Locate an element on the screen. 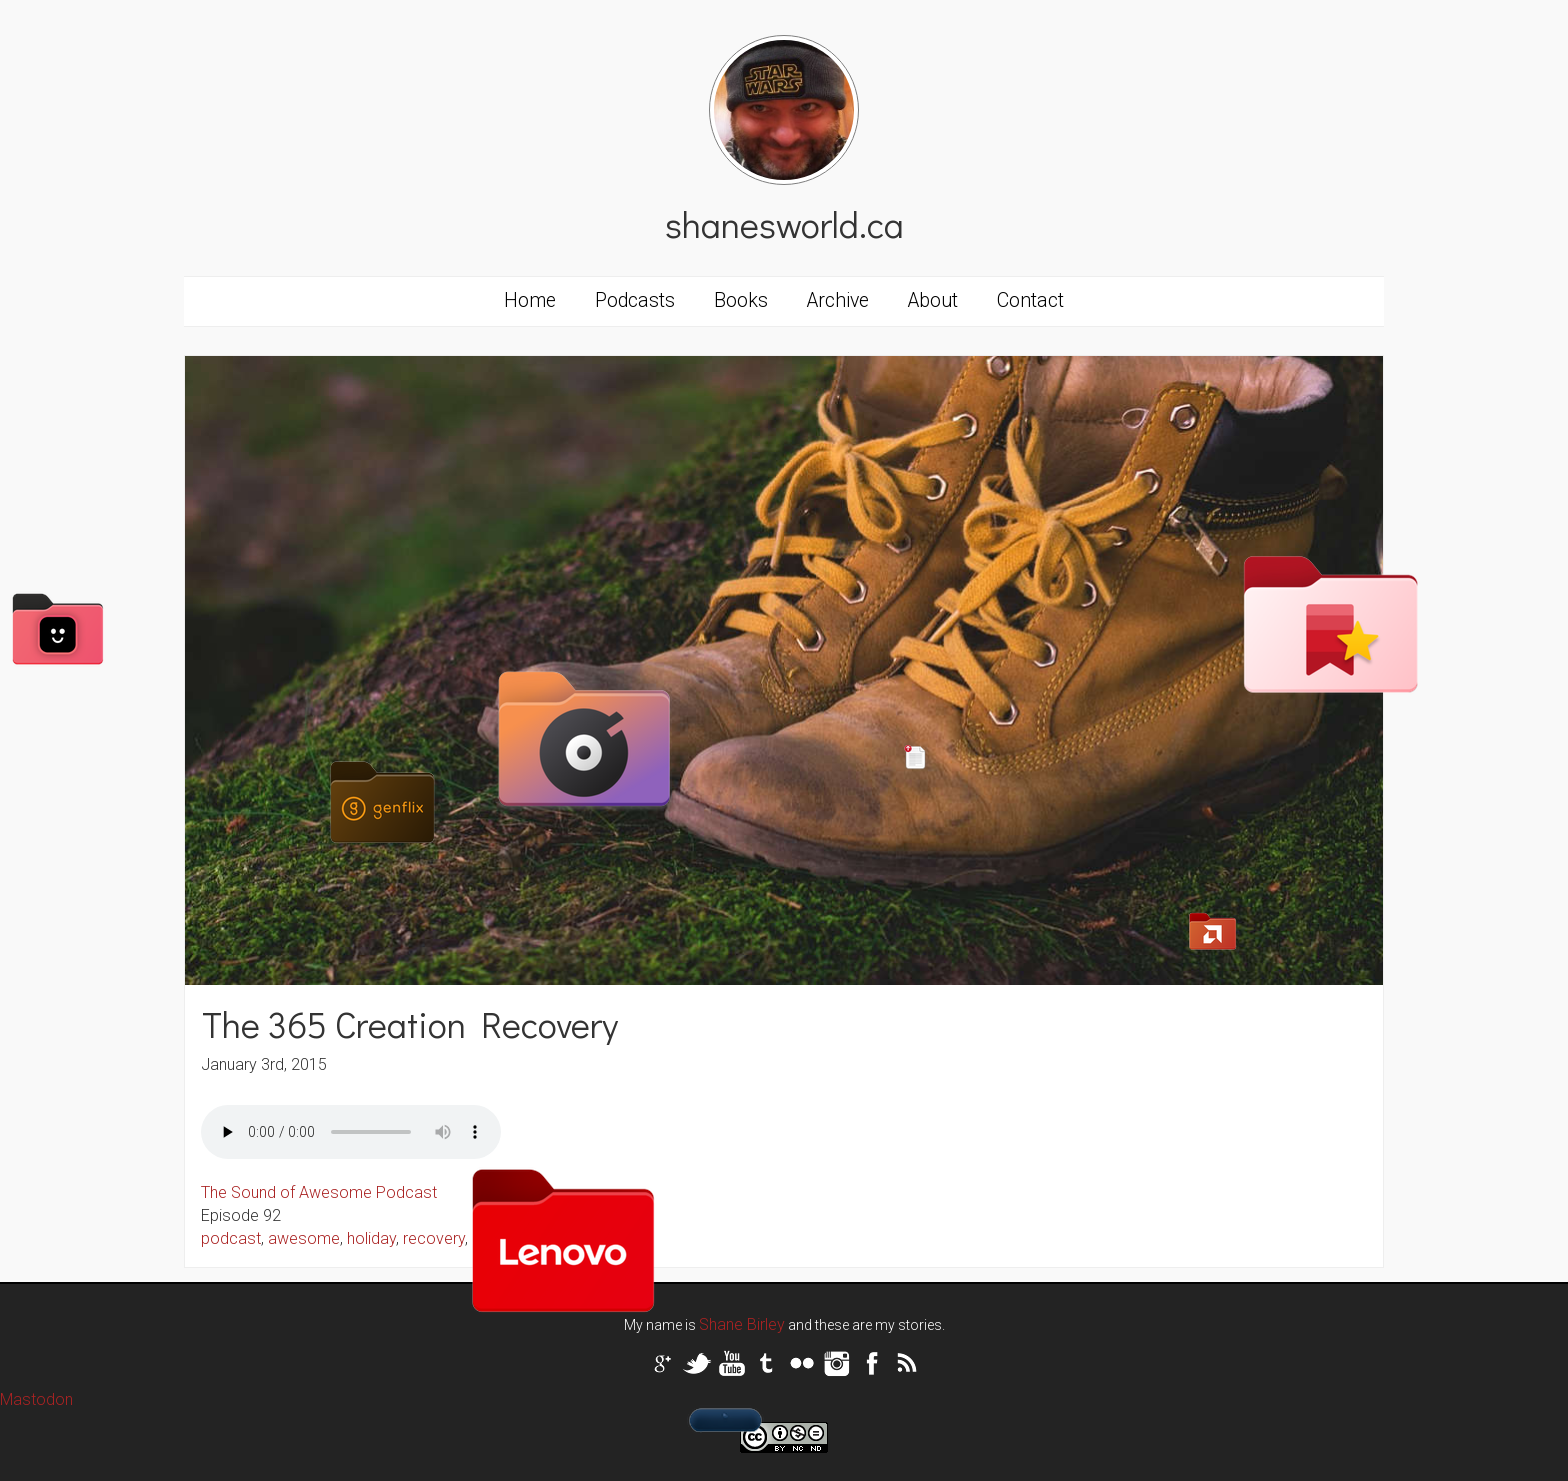 The image size is (1568, 1481). connect to bluetooth speaker is located at coordinates (725, 1420).